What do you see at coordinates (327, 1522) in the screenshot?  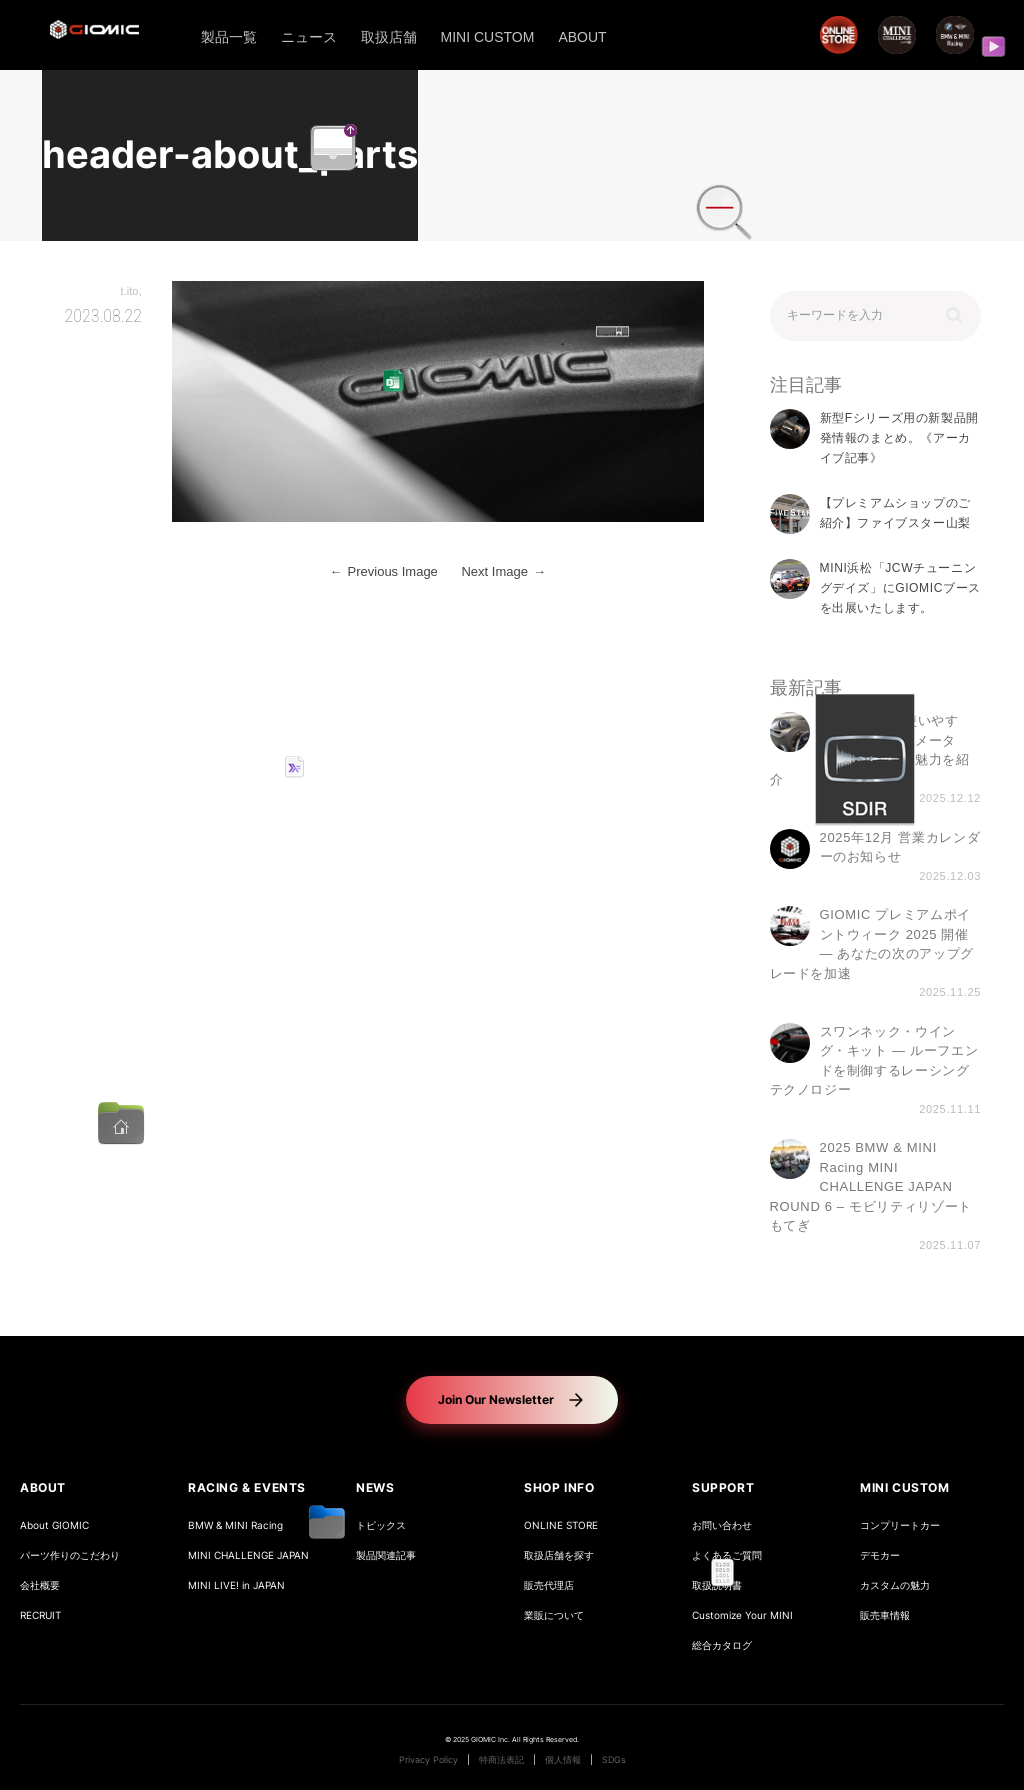 I see `open folder containing files` at bounding box center [327, 1522].